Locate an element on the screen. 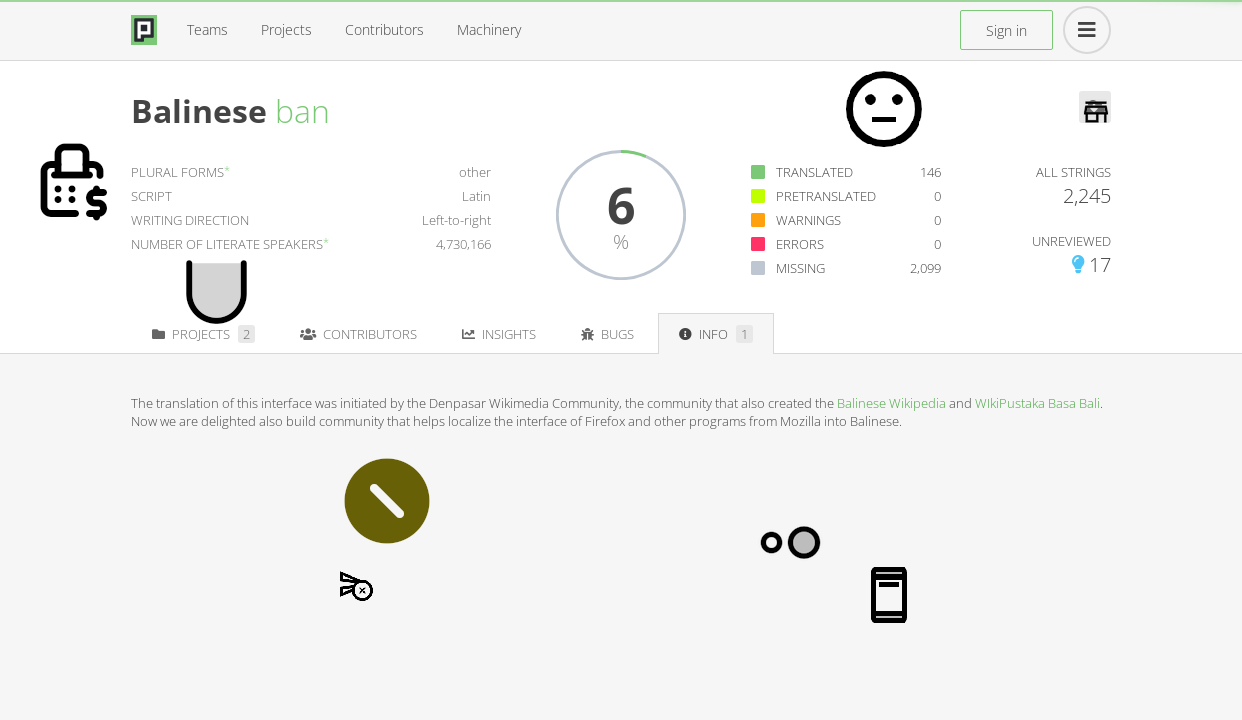  find nearby stores or shops is located at coordinates (1096, 112).